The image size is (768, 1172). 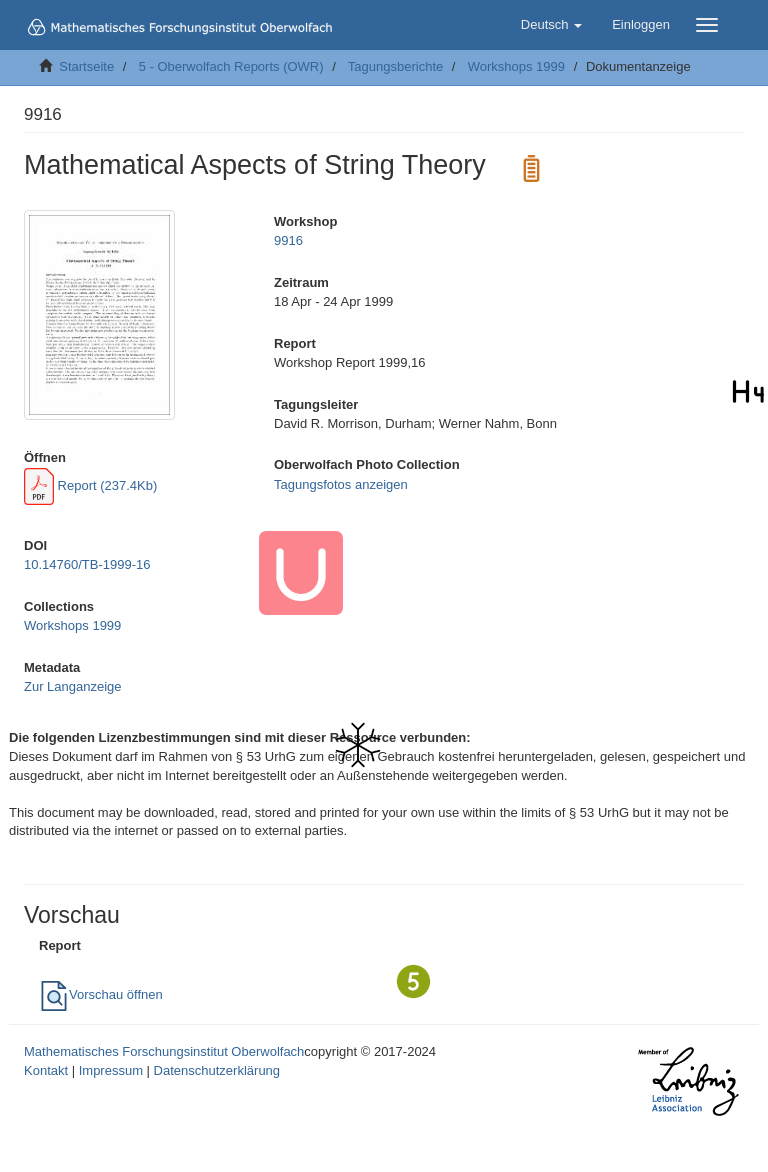 I want to click on indicates battery is fully charged, so click(x=531, y=168).